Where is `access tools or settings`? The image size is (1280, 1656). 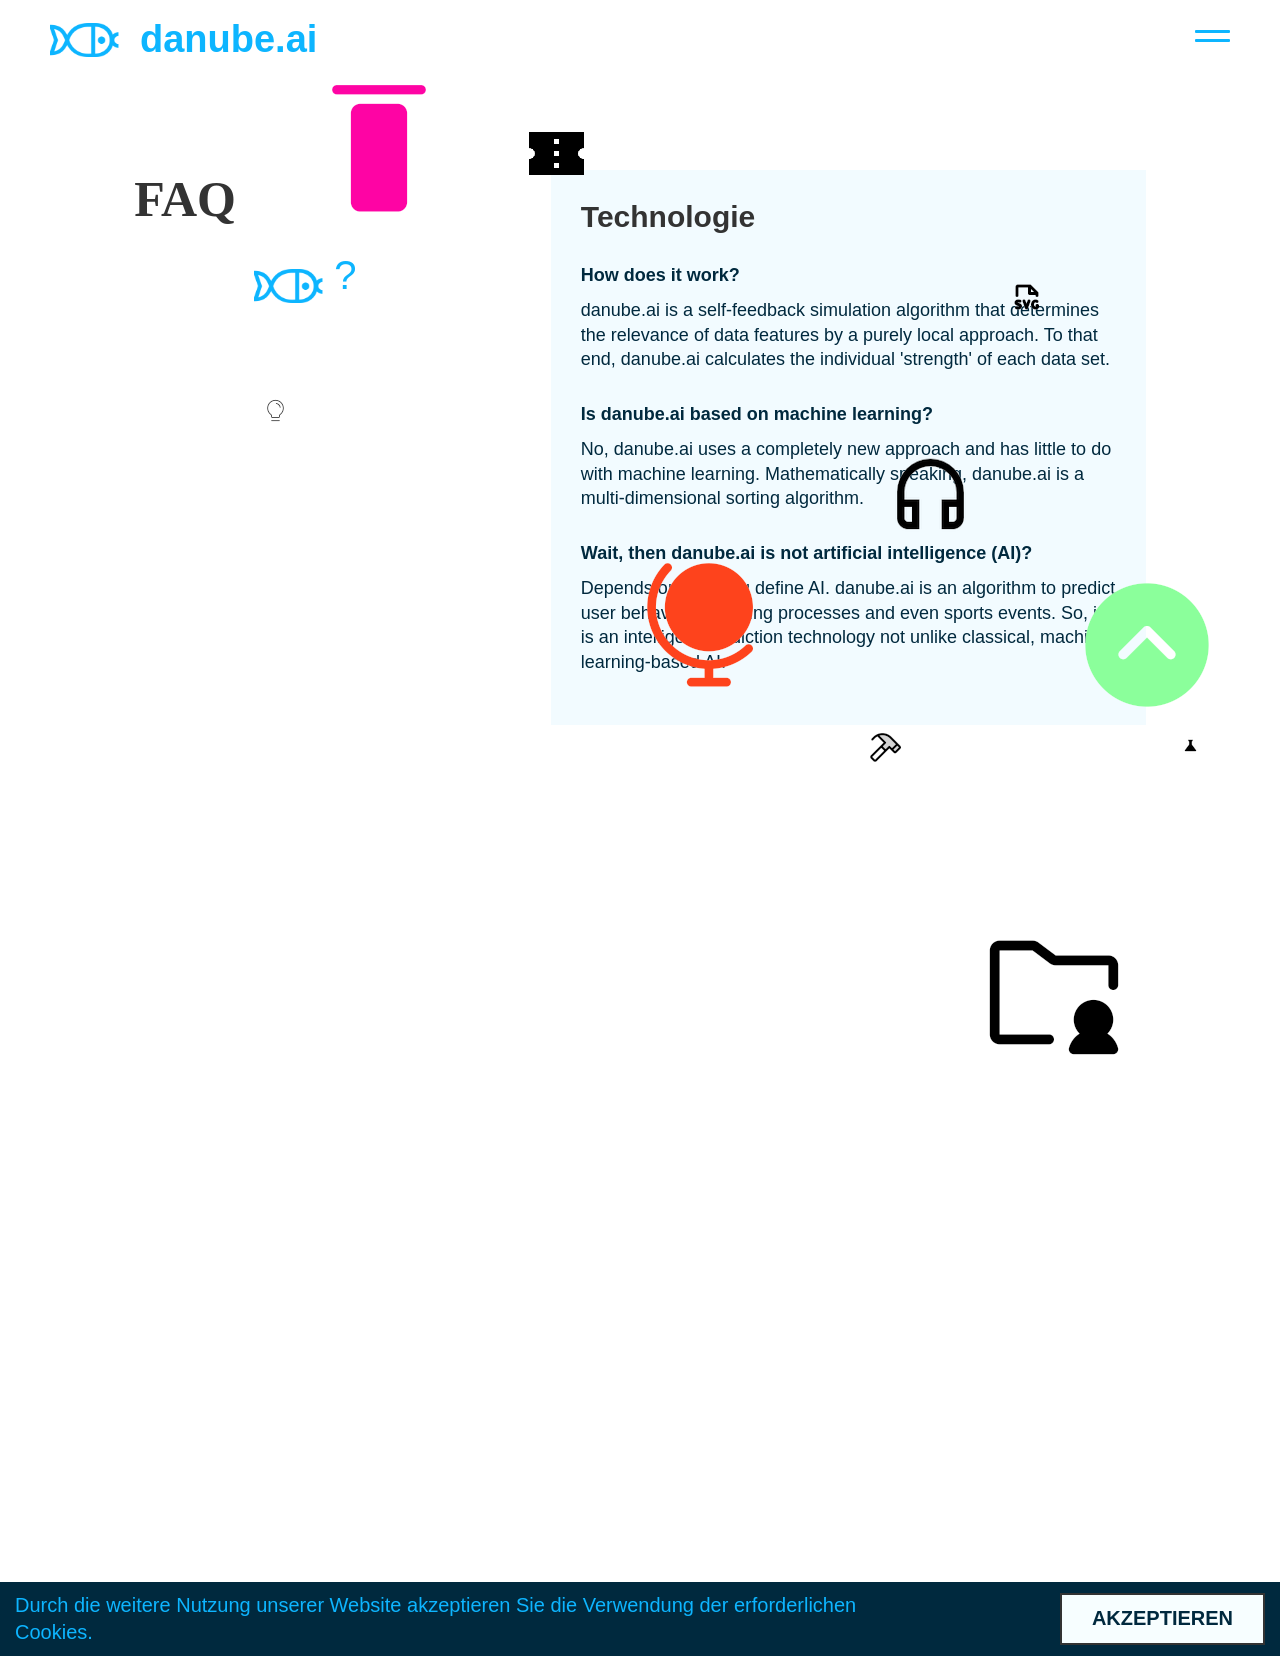 access tools or settings is located at coordinates (884, 748).